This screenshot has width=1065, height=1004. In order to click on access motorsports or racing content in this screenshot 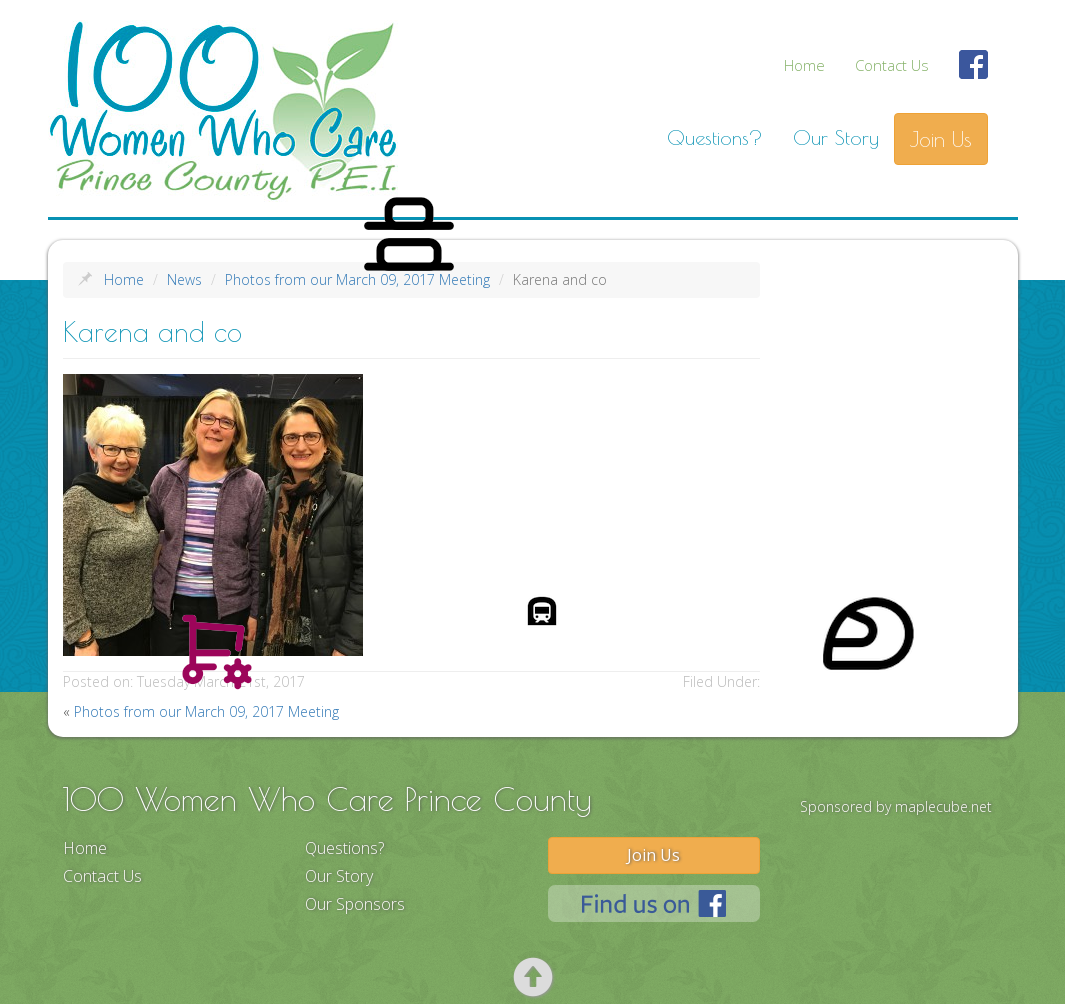, I will do `click(868, 633)`.